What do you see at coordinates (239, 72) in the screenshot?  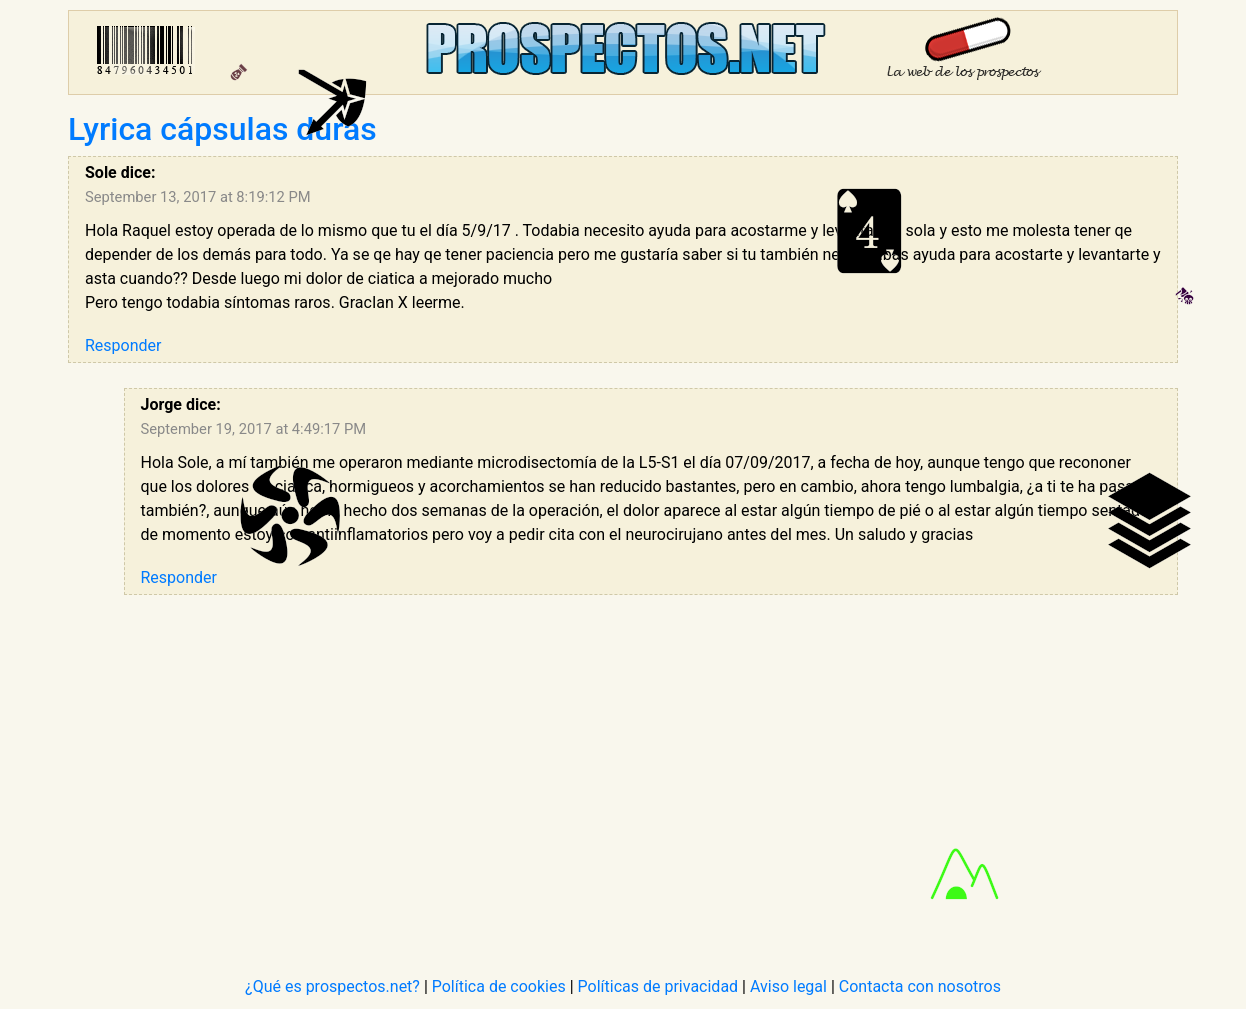 I see `nuclear bomb or atomic weapon icon` at bounding box center [239, 72].